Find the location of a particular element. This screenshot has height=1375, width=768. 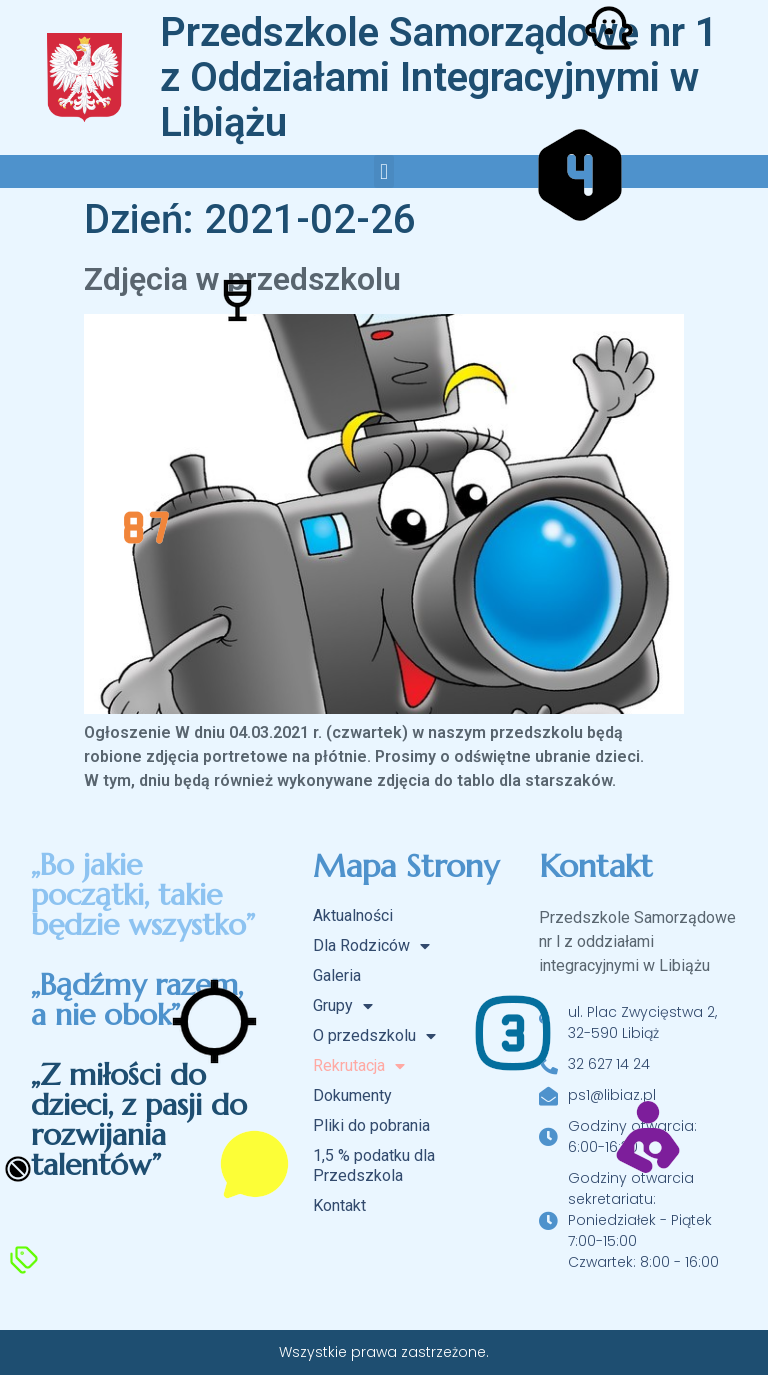

indicates step 3 in a multi-step process is located at coordinates (513, 1033).